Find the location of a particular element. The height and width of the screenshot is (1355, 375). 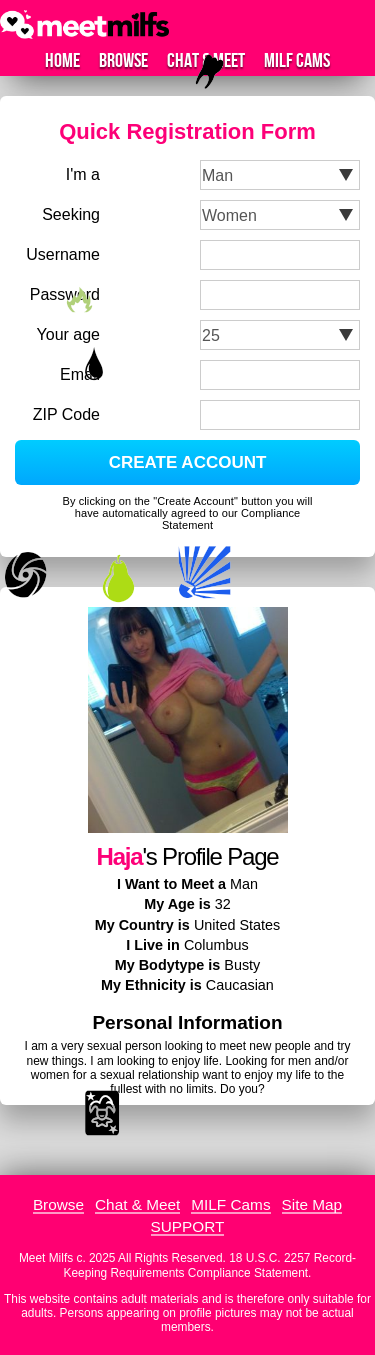

select pear as your game fruit or character is located at coordinates (118, 578).